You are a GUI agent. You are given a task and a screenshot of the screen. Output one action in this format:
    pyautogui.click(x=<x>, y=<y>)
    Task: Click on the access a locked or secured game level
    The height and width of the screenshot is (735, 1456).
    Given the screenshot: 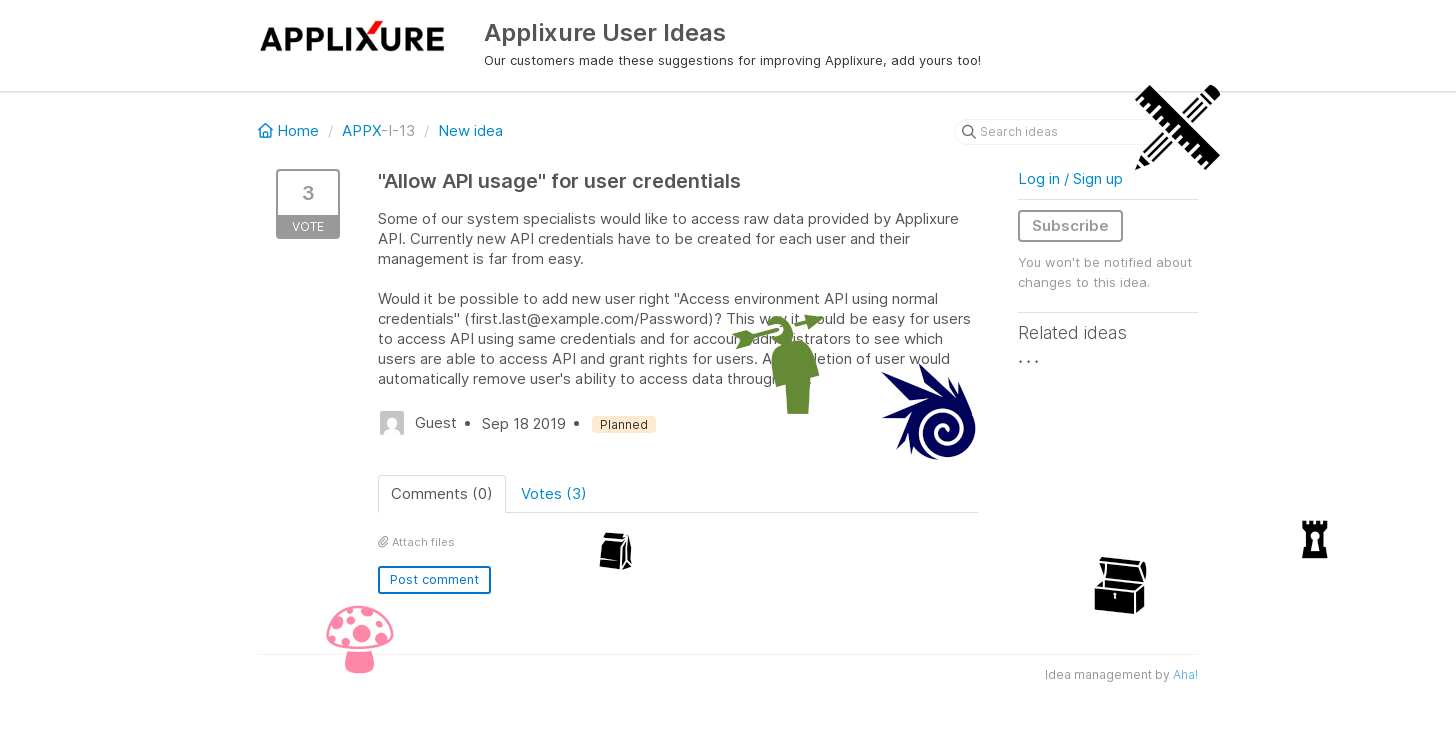 What is the action you would take?
    pyautogui.click(x=1314, y=539)
    